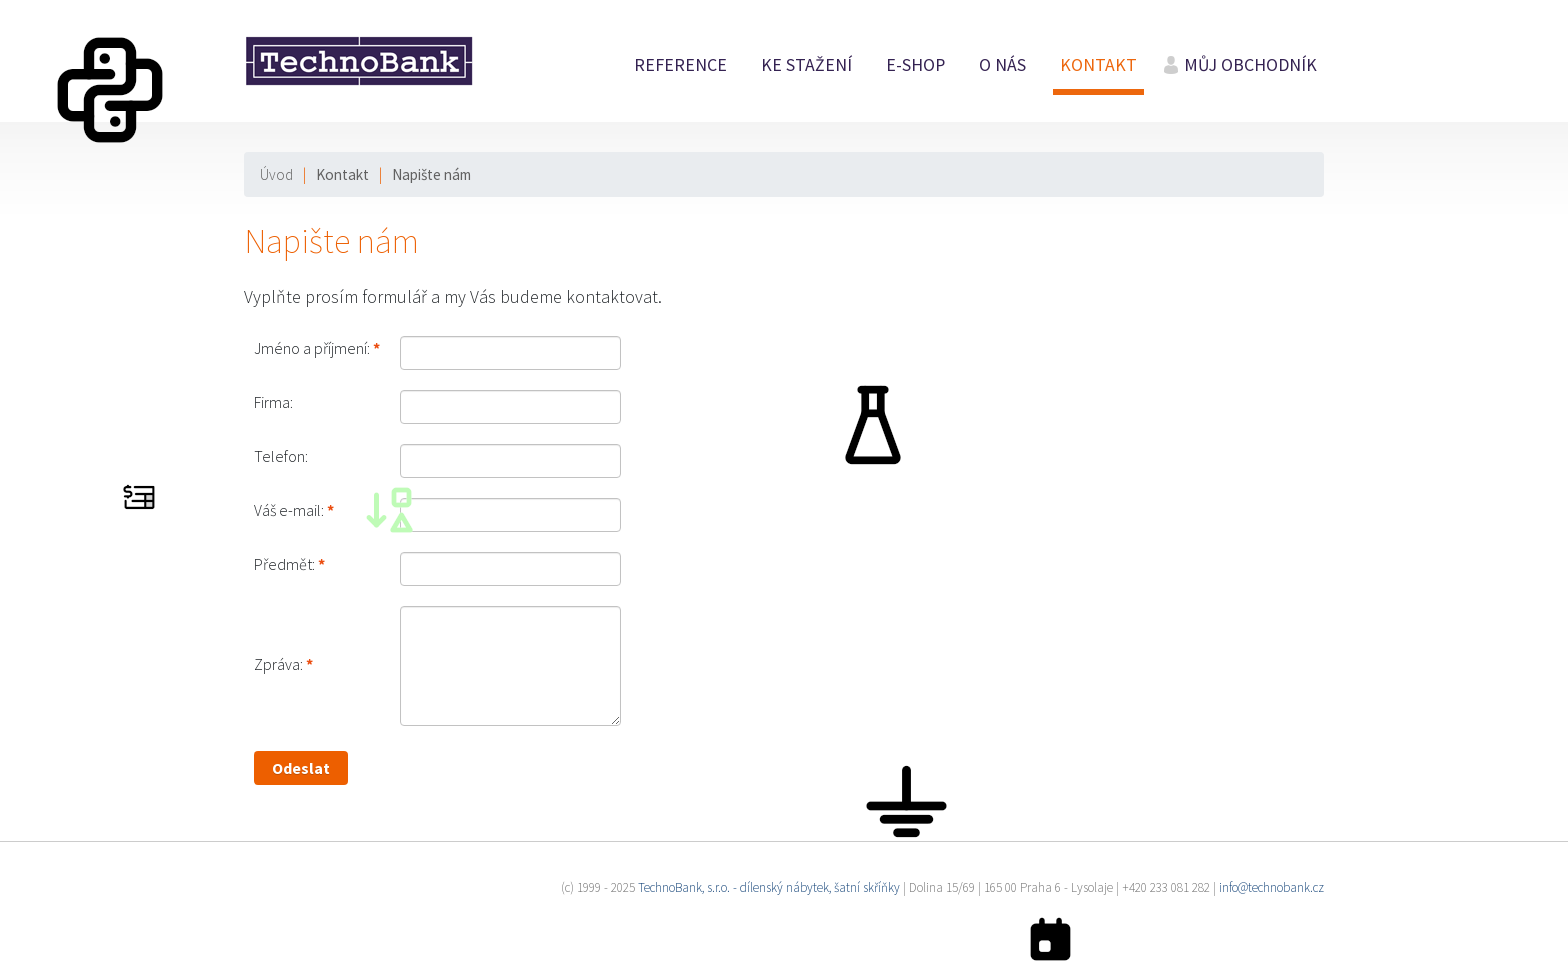 This screenshot has width=1568, height=973. What do you see at coordinates (139, 497) in the screenshot?
I see `view or manage invoices` at bounding box center [139, 497].